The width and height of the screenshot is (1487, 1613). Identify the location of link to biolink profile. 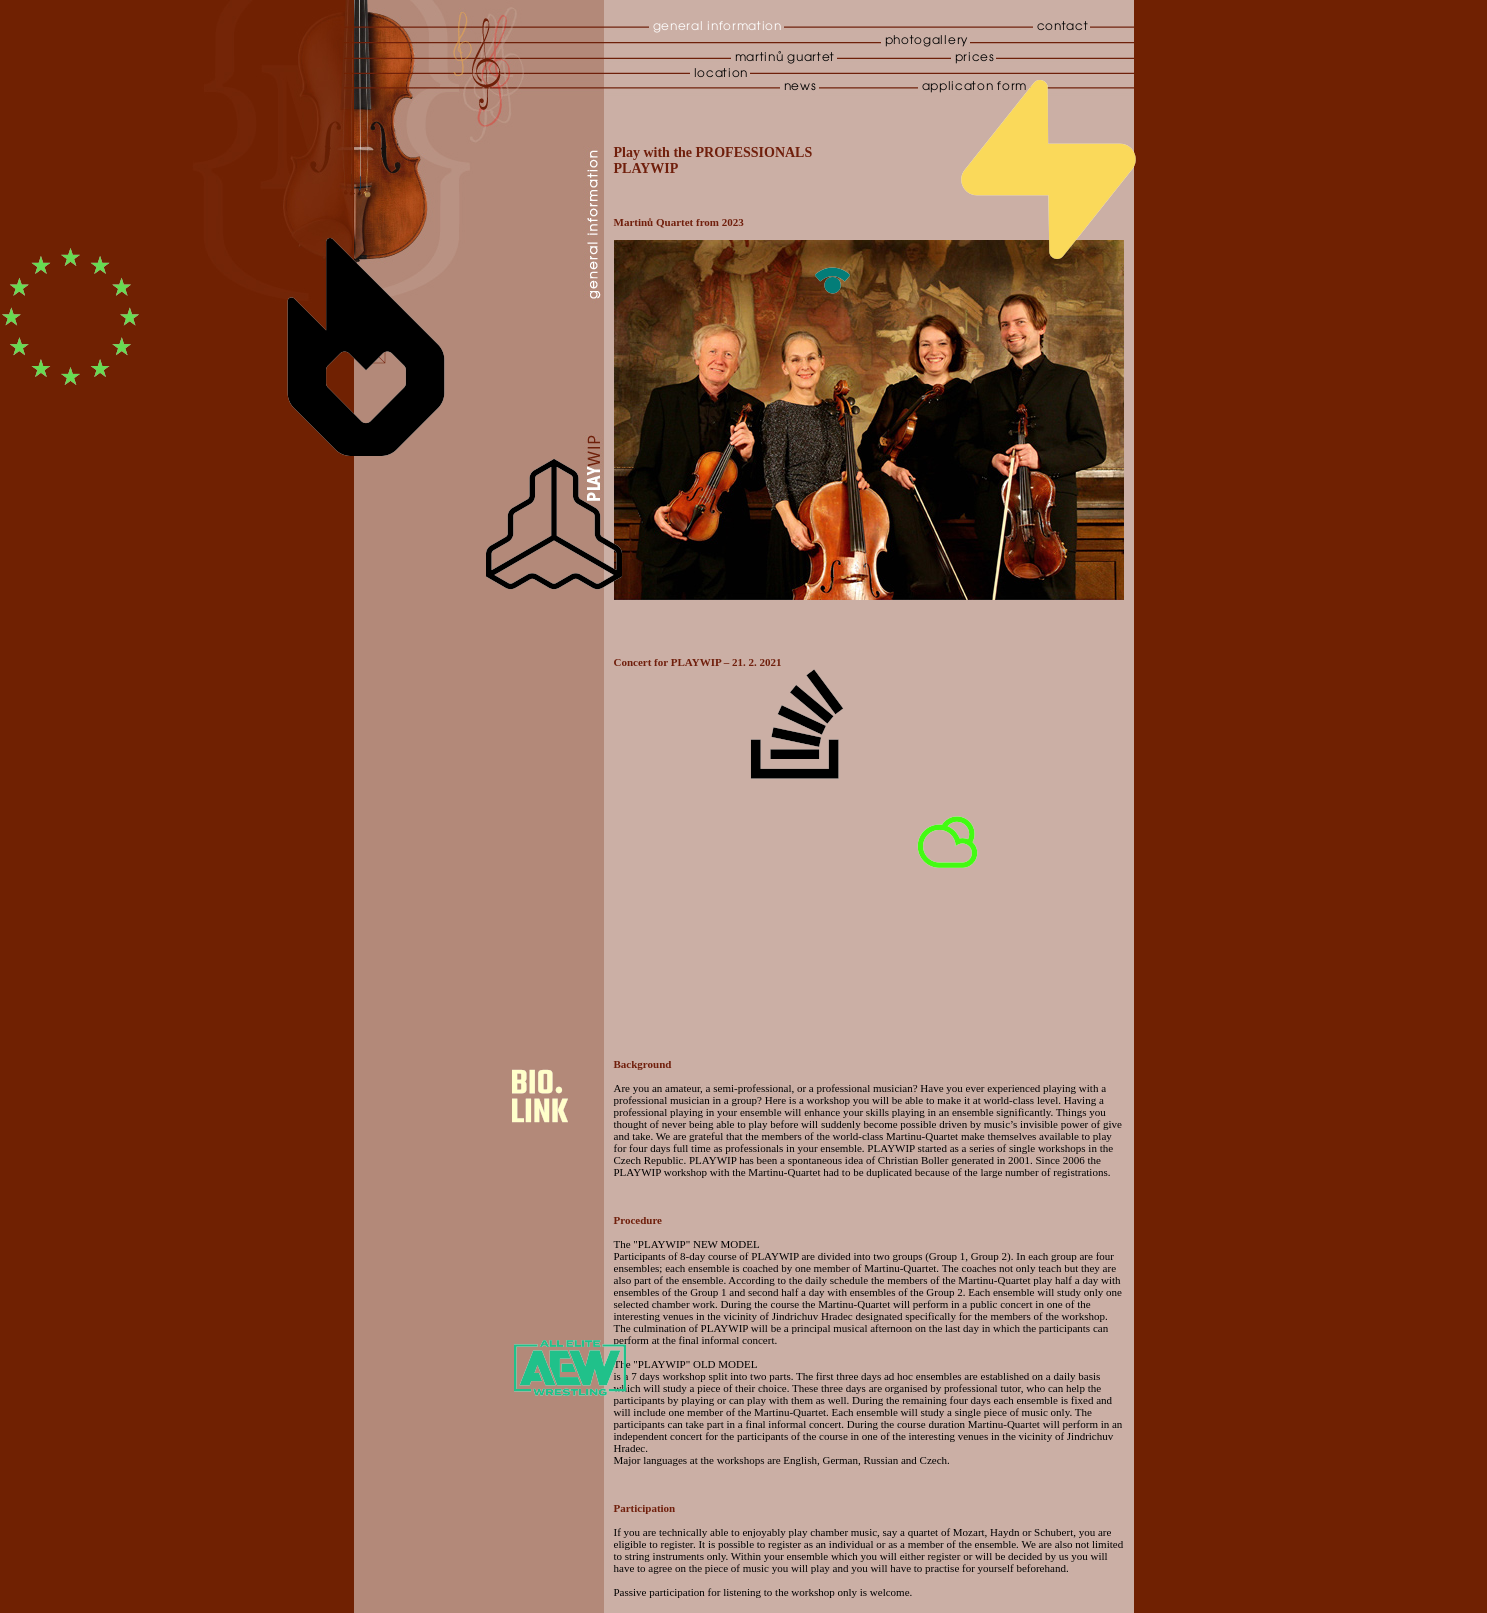
(540, 1096).